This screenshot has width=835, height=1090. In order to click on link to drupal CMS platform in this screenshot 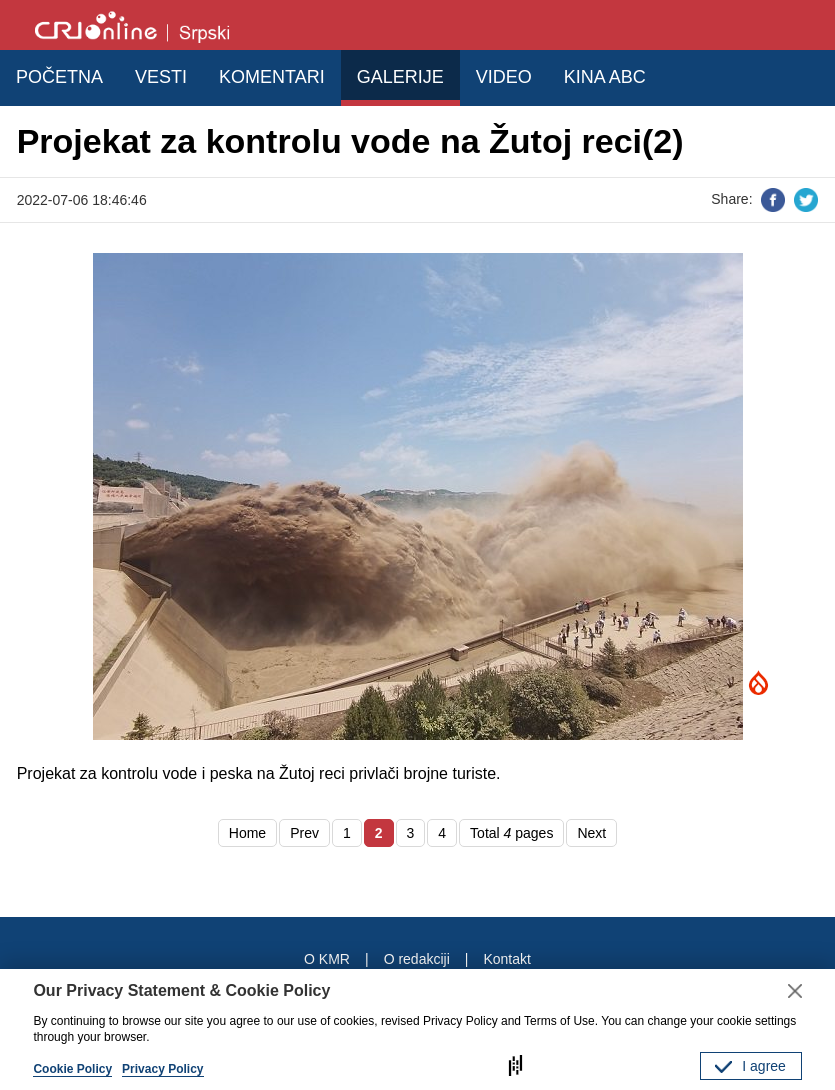, I will do `click(758, 682)`.